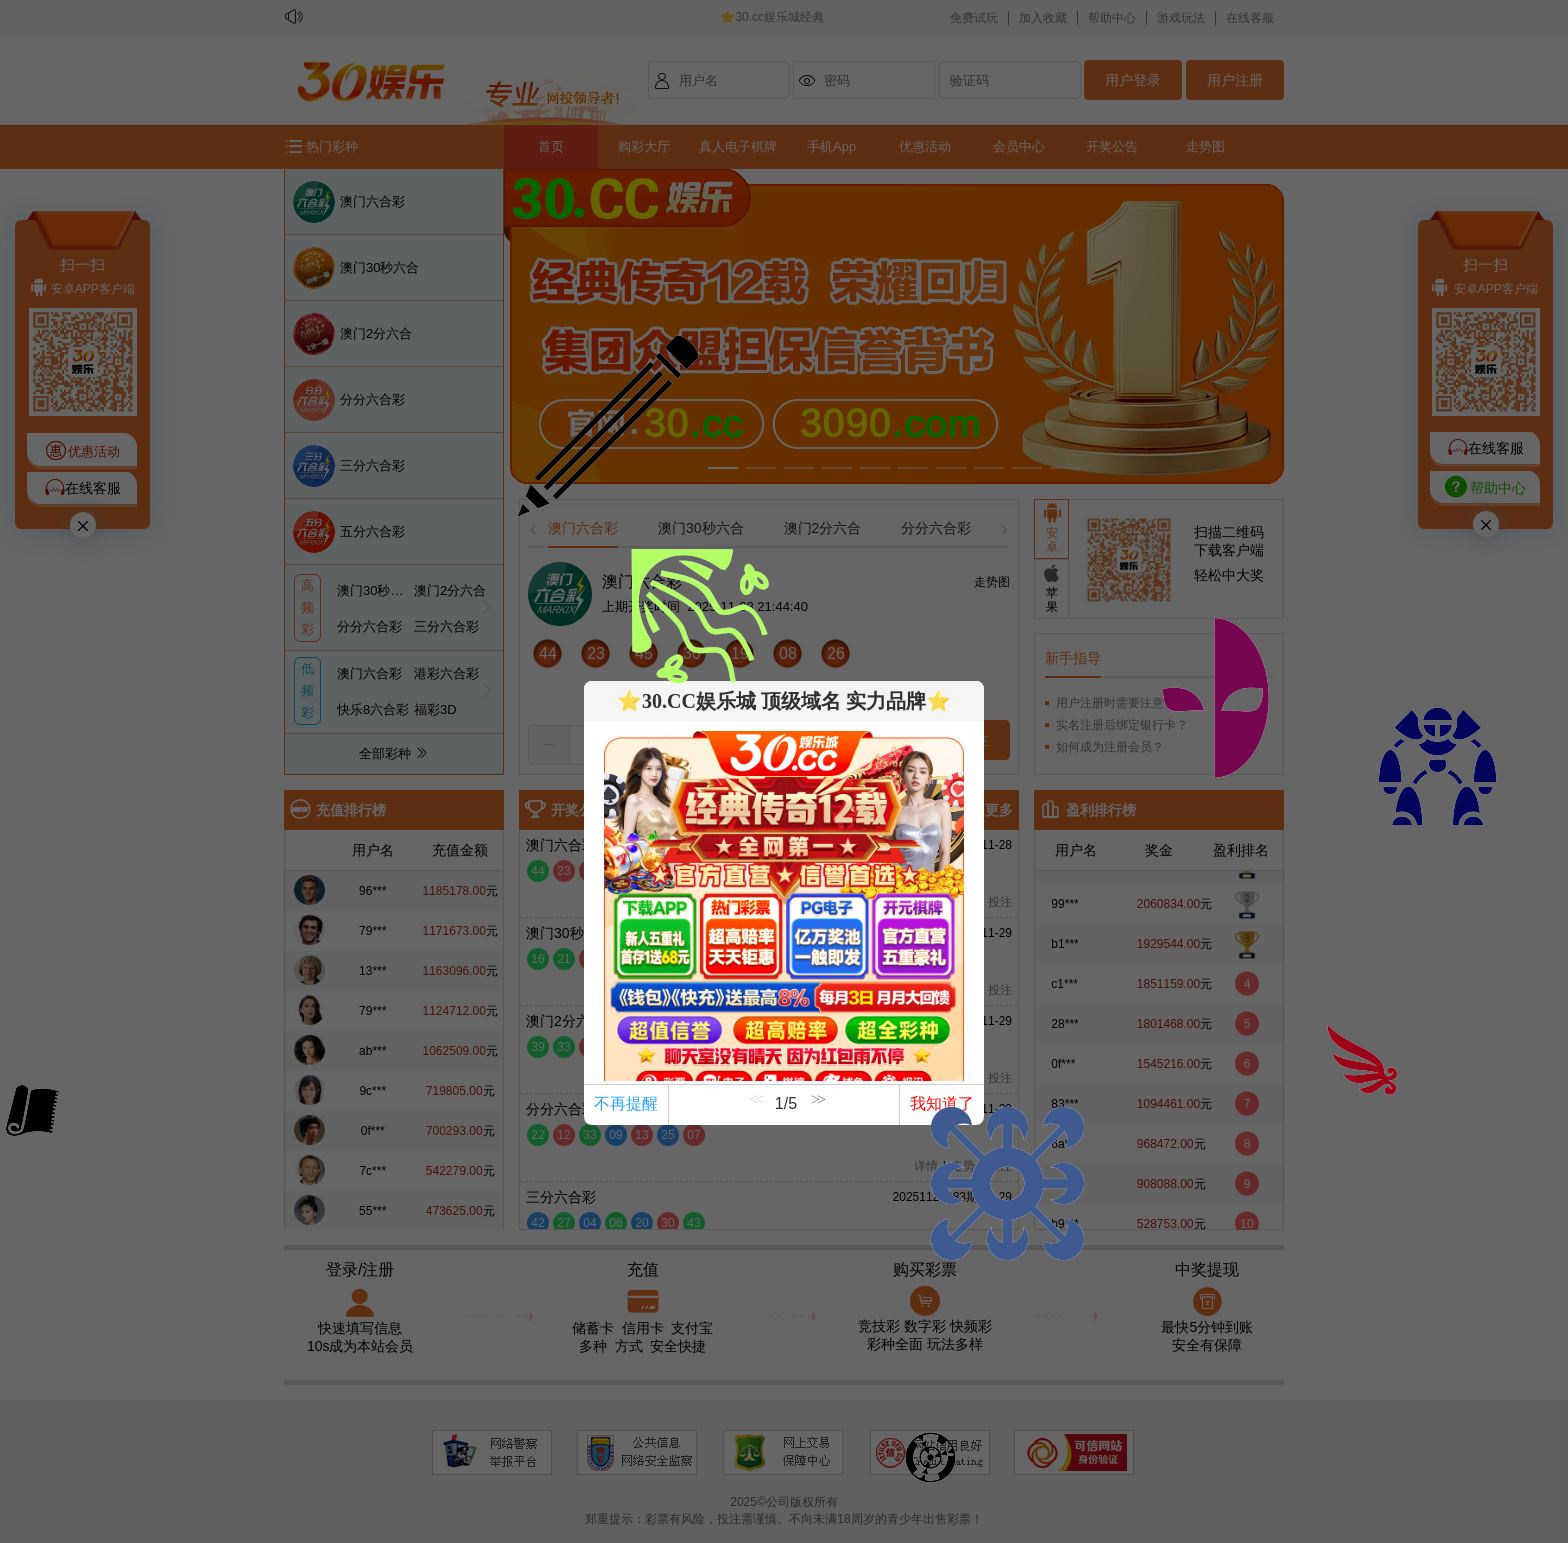 The width and height of the screenshot is (1568, 1543). I want to click on indicates a character has the bad breath status effect, so click(701, 619).